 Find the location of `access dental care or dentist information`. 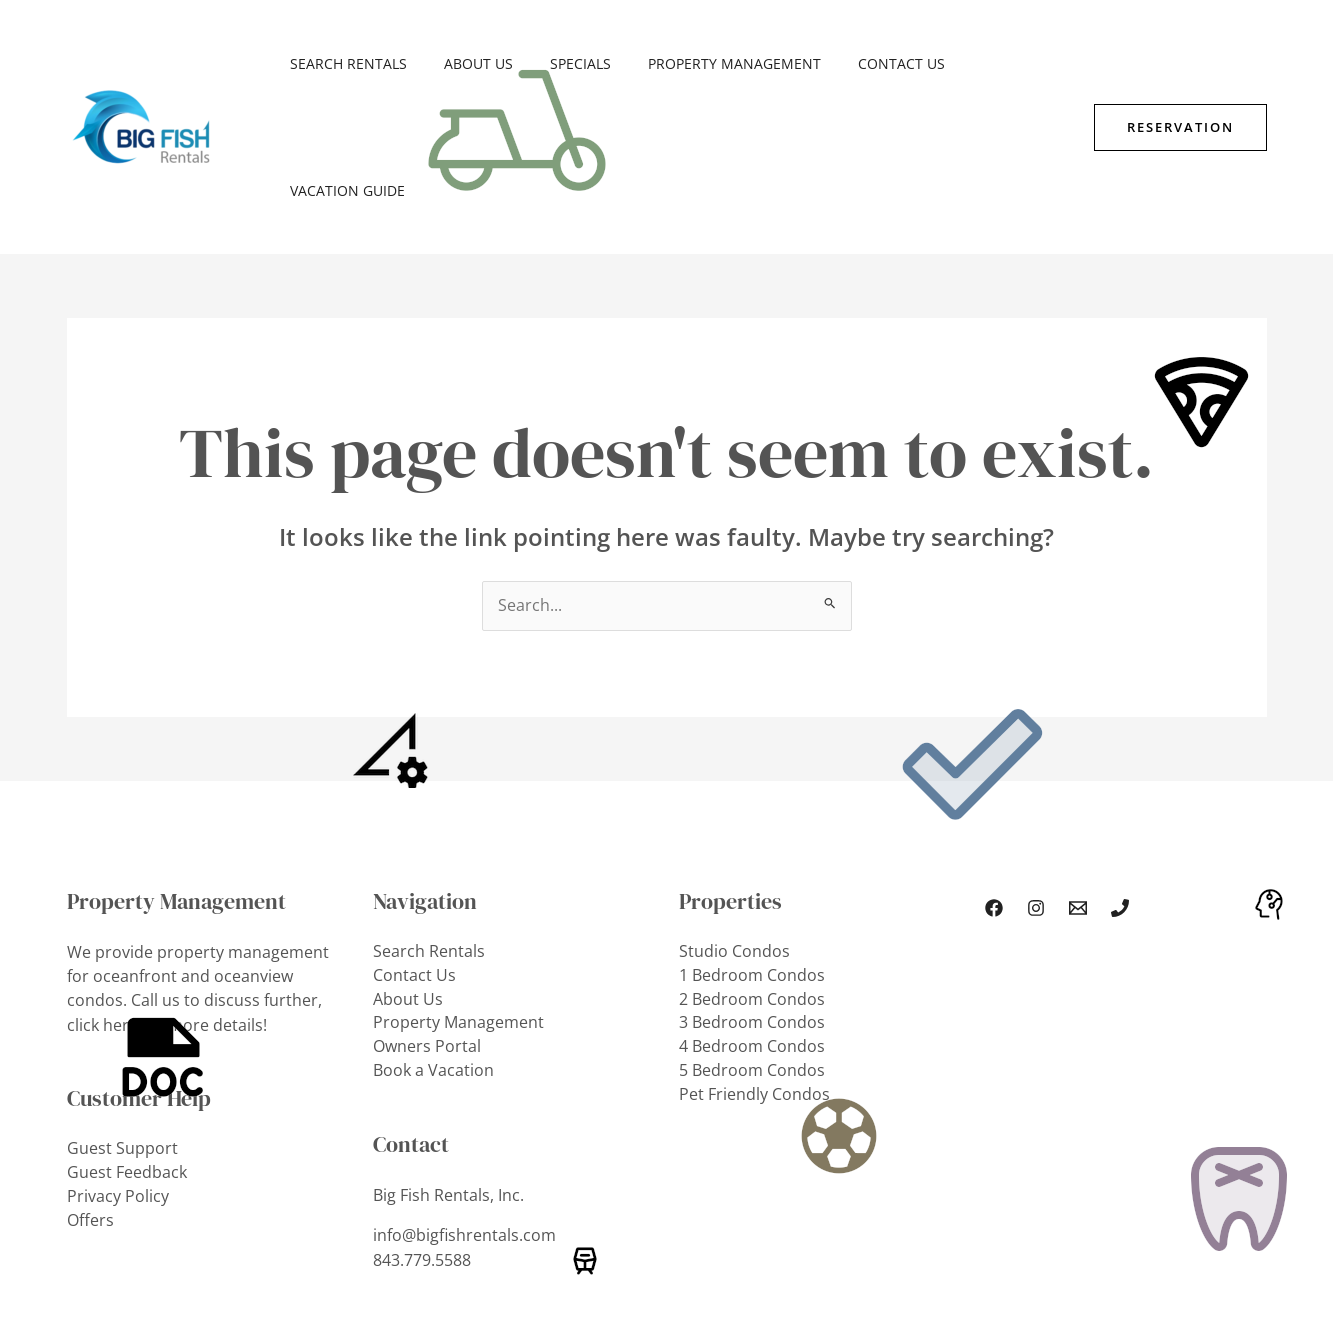

access dental care or dentist information is located at coordinates (1239, 1199).